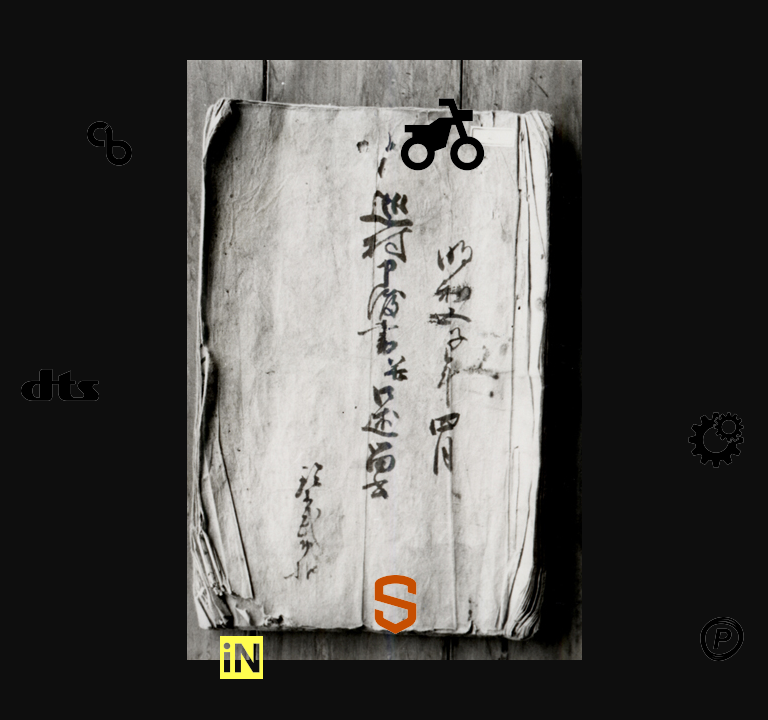  What do you see at coordinates (109, 143) in the screenshot?
I see `cloudbees company logo` at bounding box center [109, 143].